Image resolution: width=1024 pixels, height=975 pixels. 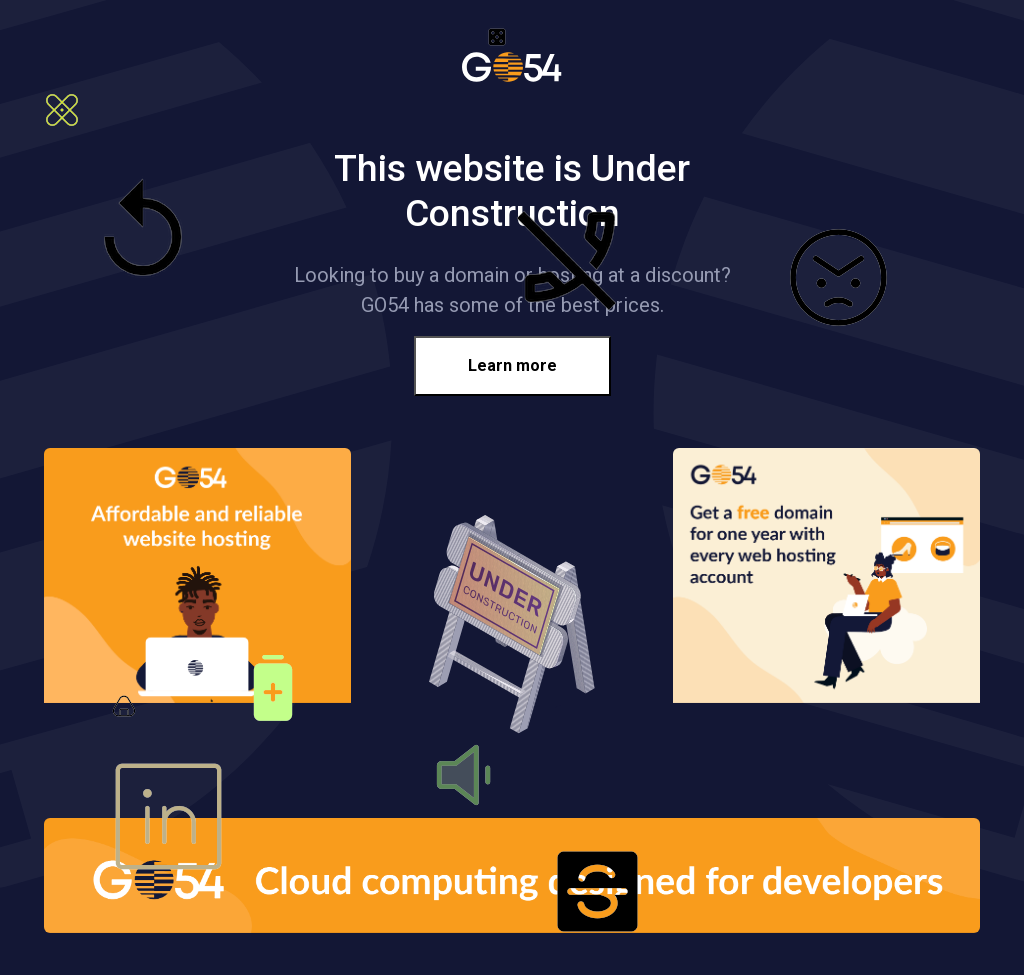 I want to click on audio playing at low volume, so click(x=467, y=775).